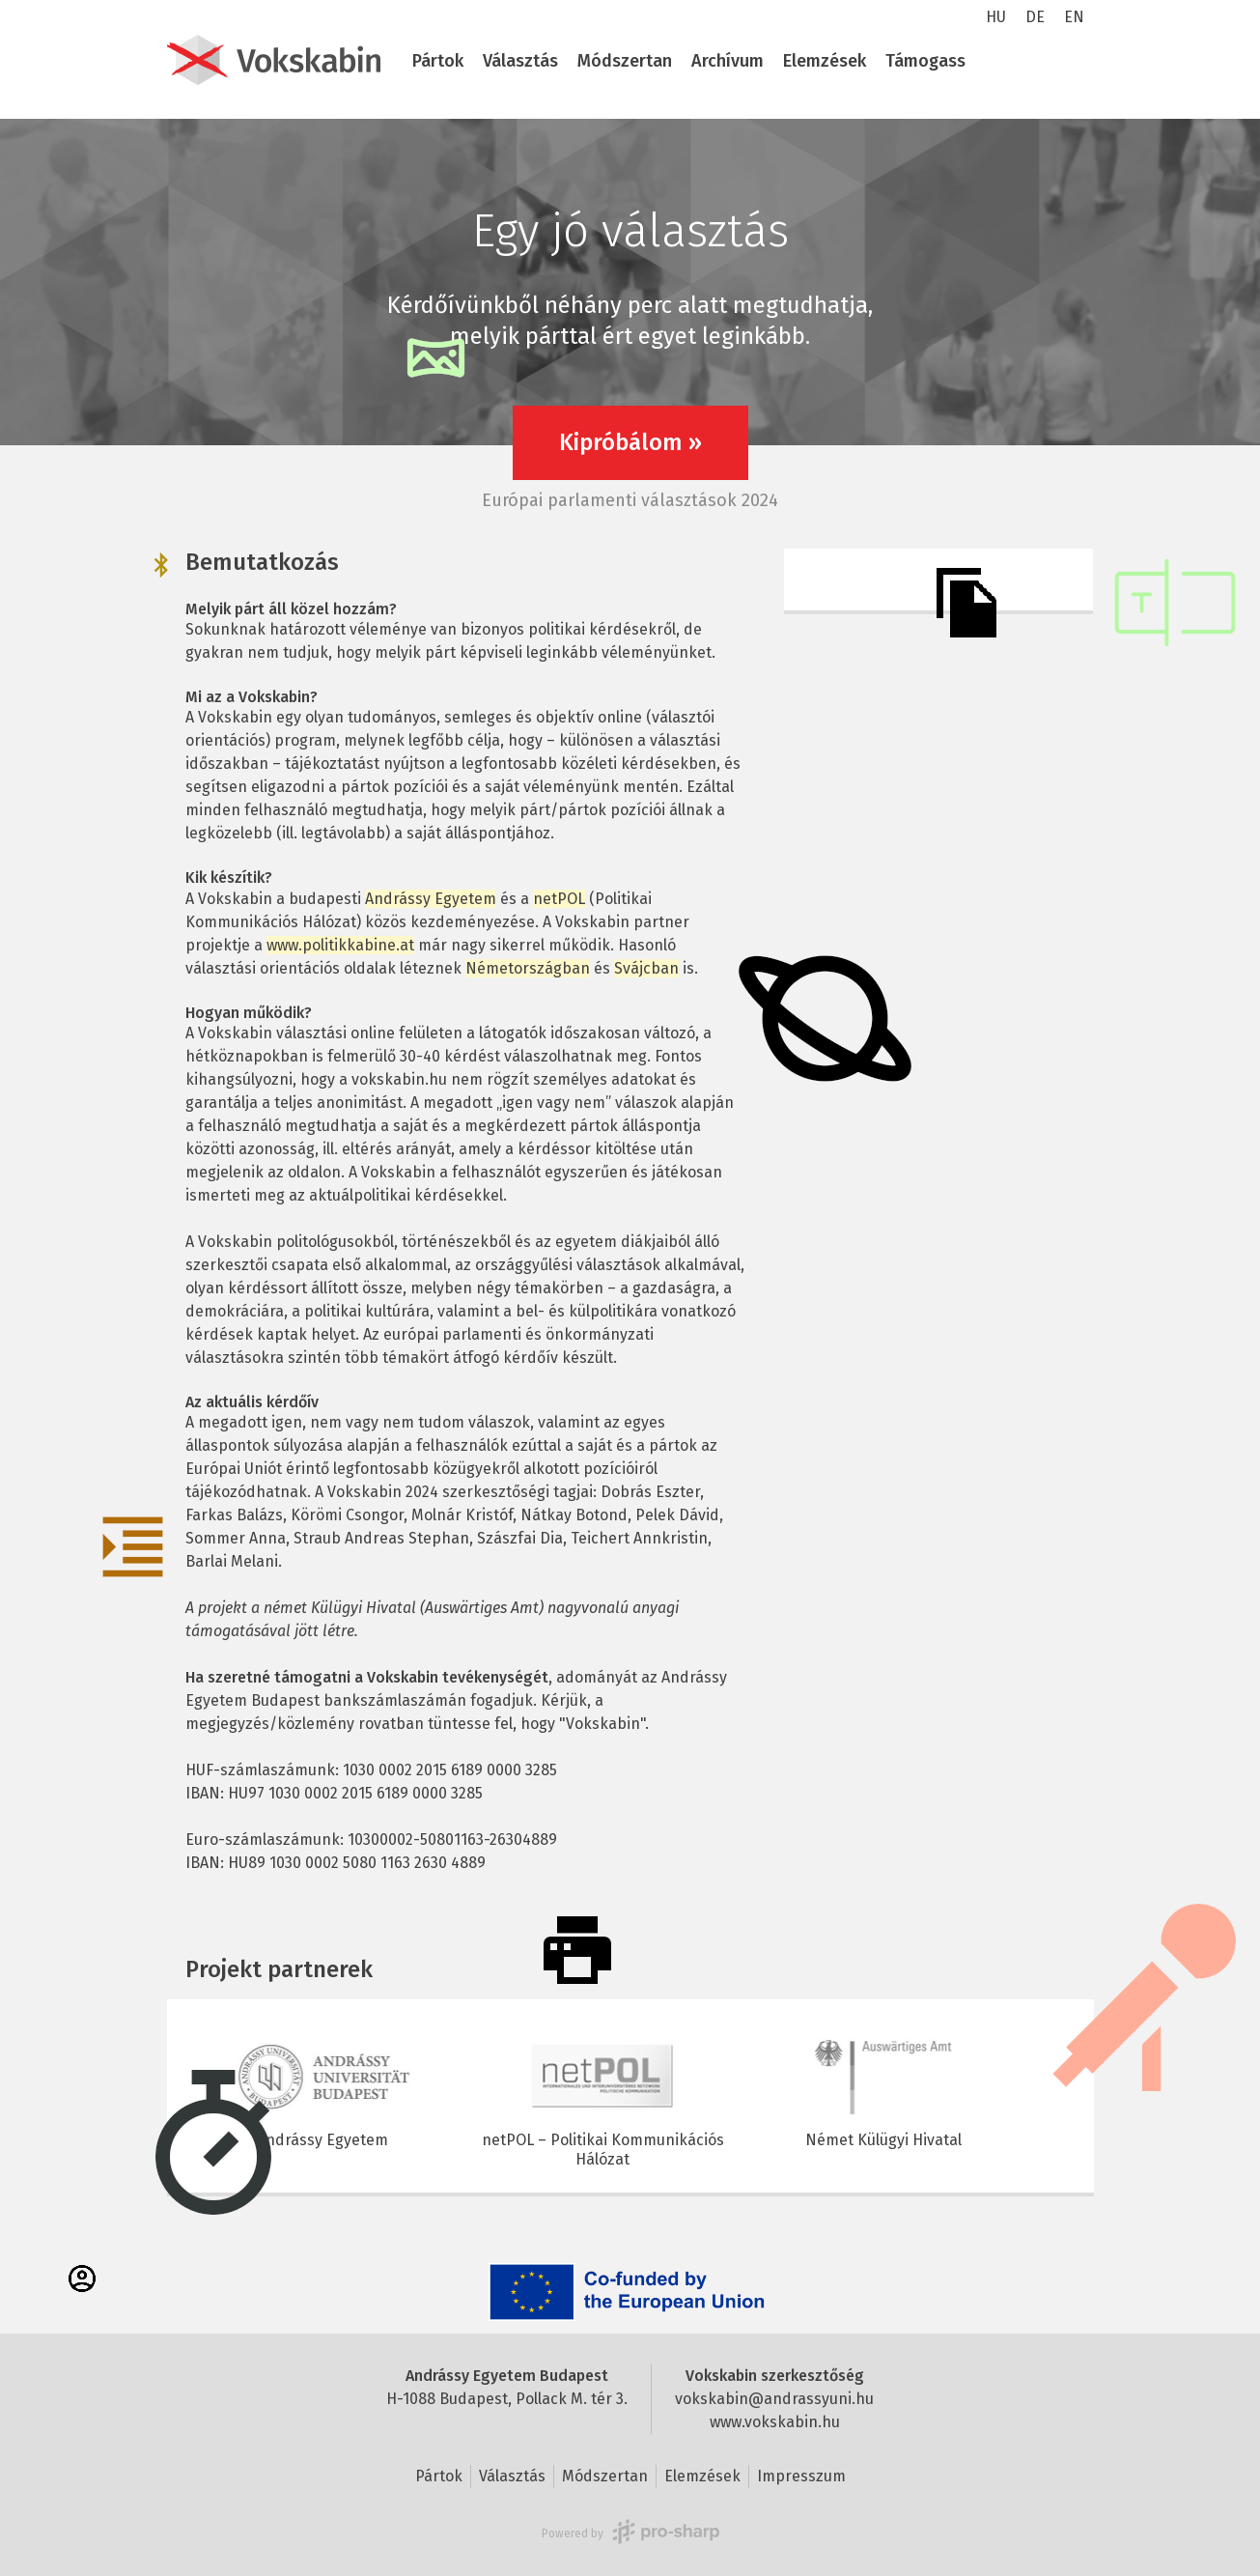  Describe the element at coordinates (825, 1018) in the screenshot. I see `explore global or worldwide content` at that location.